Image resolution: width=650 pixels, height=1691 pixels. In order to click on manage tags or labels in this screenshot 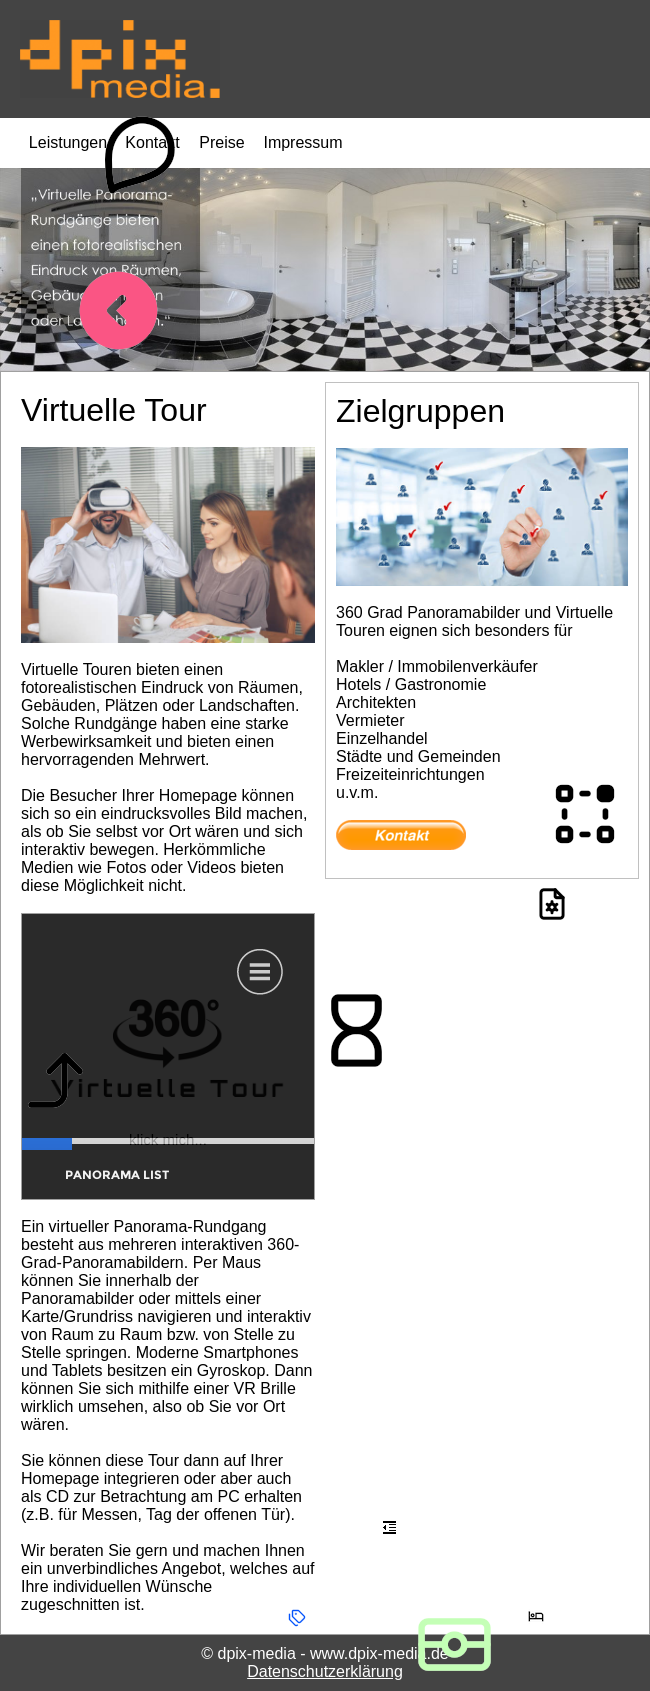, I will do `click(297, 1618)`.